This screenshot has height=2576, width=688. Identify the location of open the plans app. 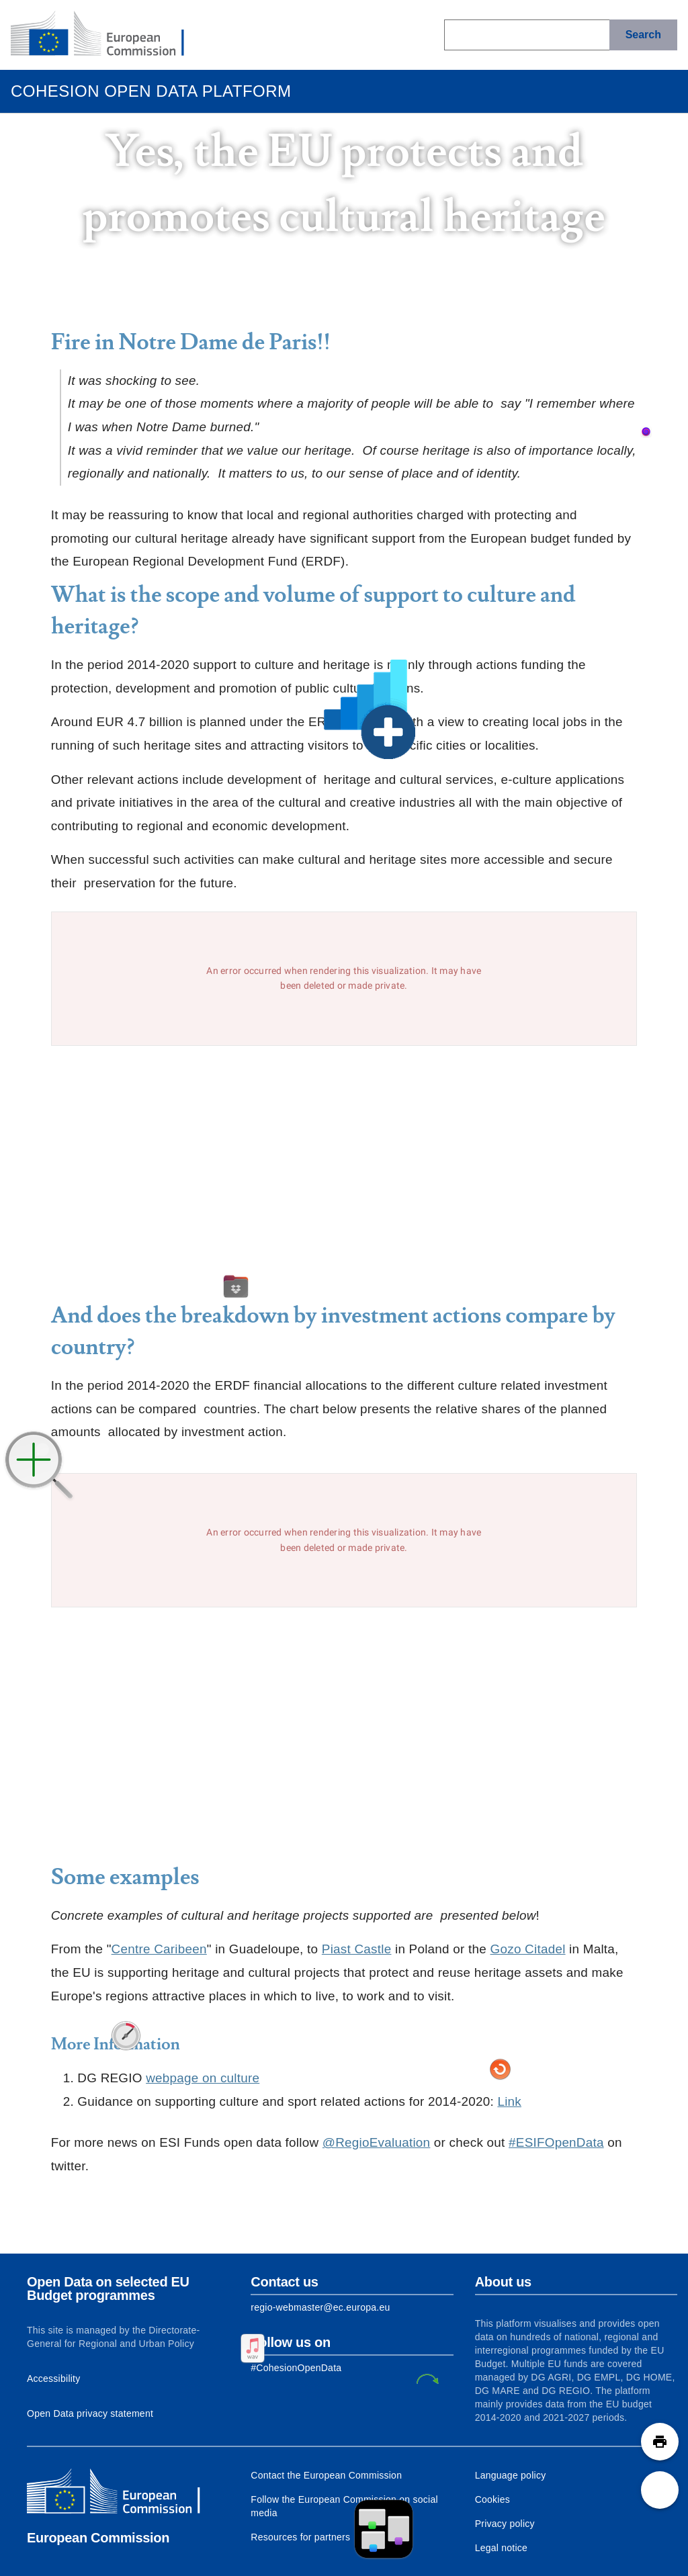
(366, 709).